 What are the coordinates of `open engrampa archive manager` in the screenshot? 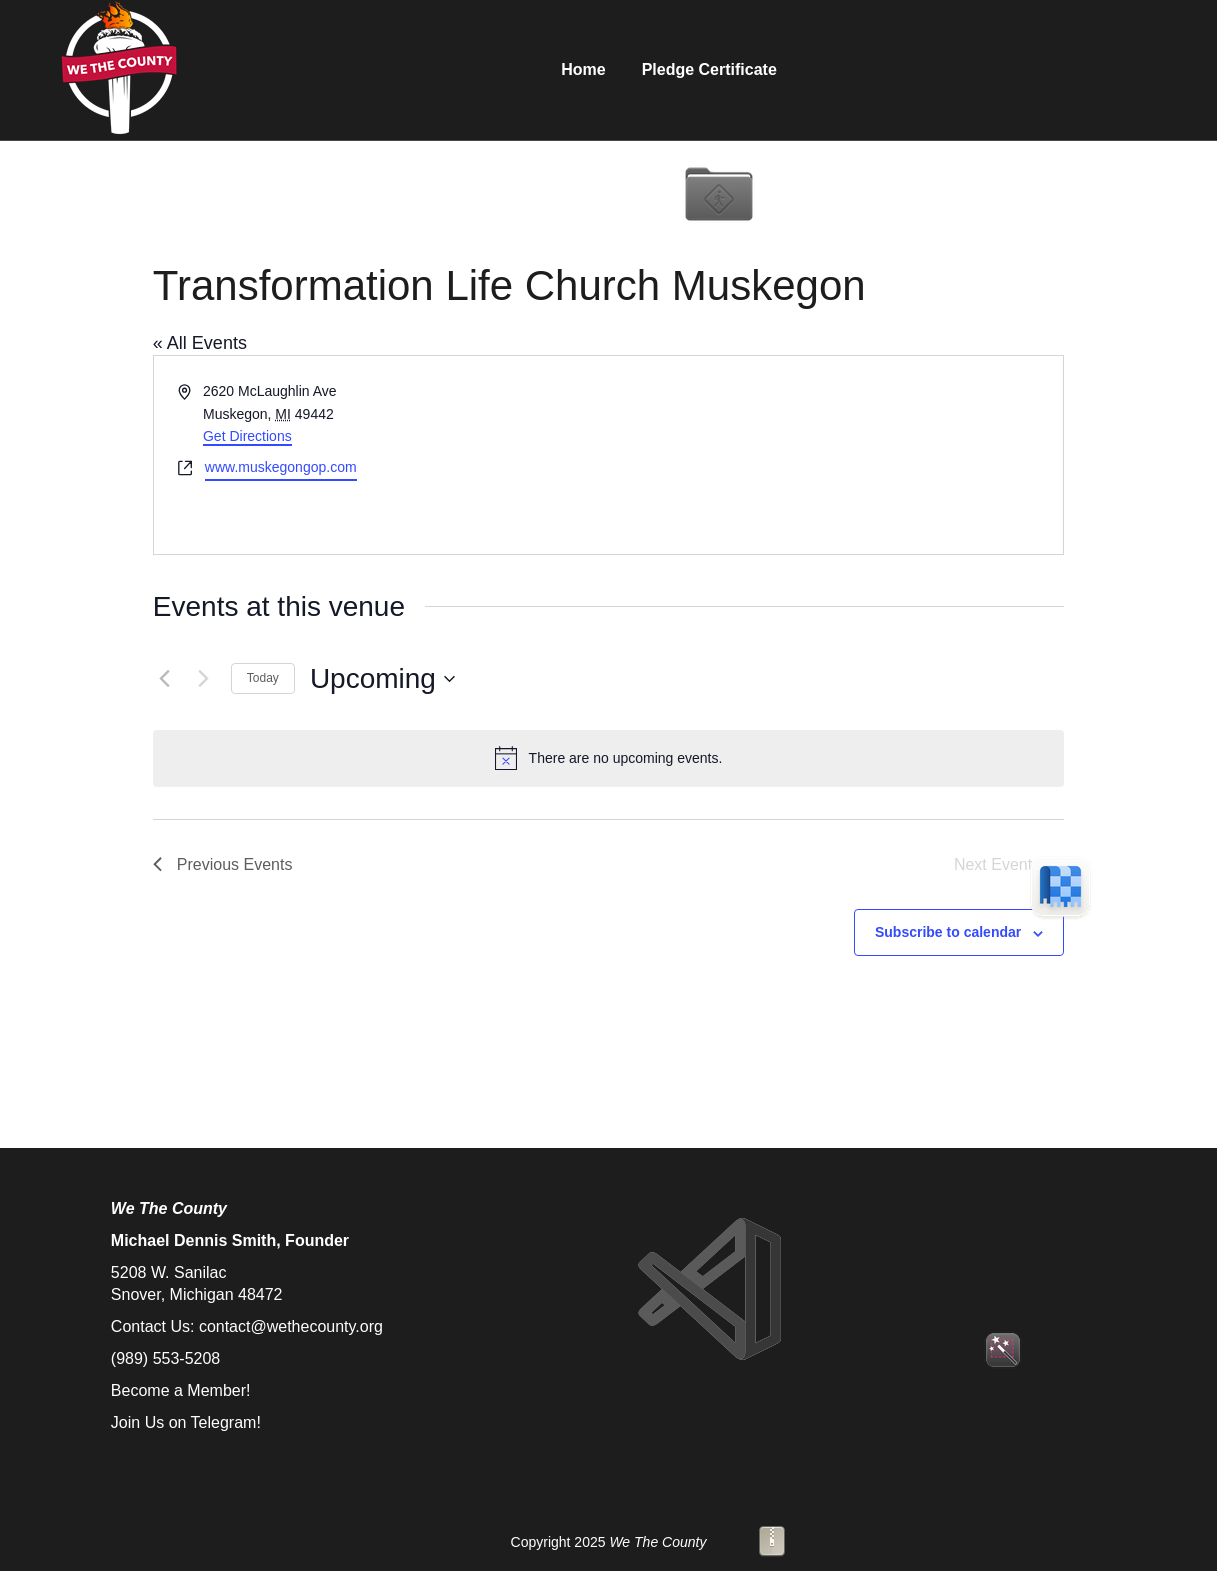 It's located at (772, 1541).